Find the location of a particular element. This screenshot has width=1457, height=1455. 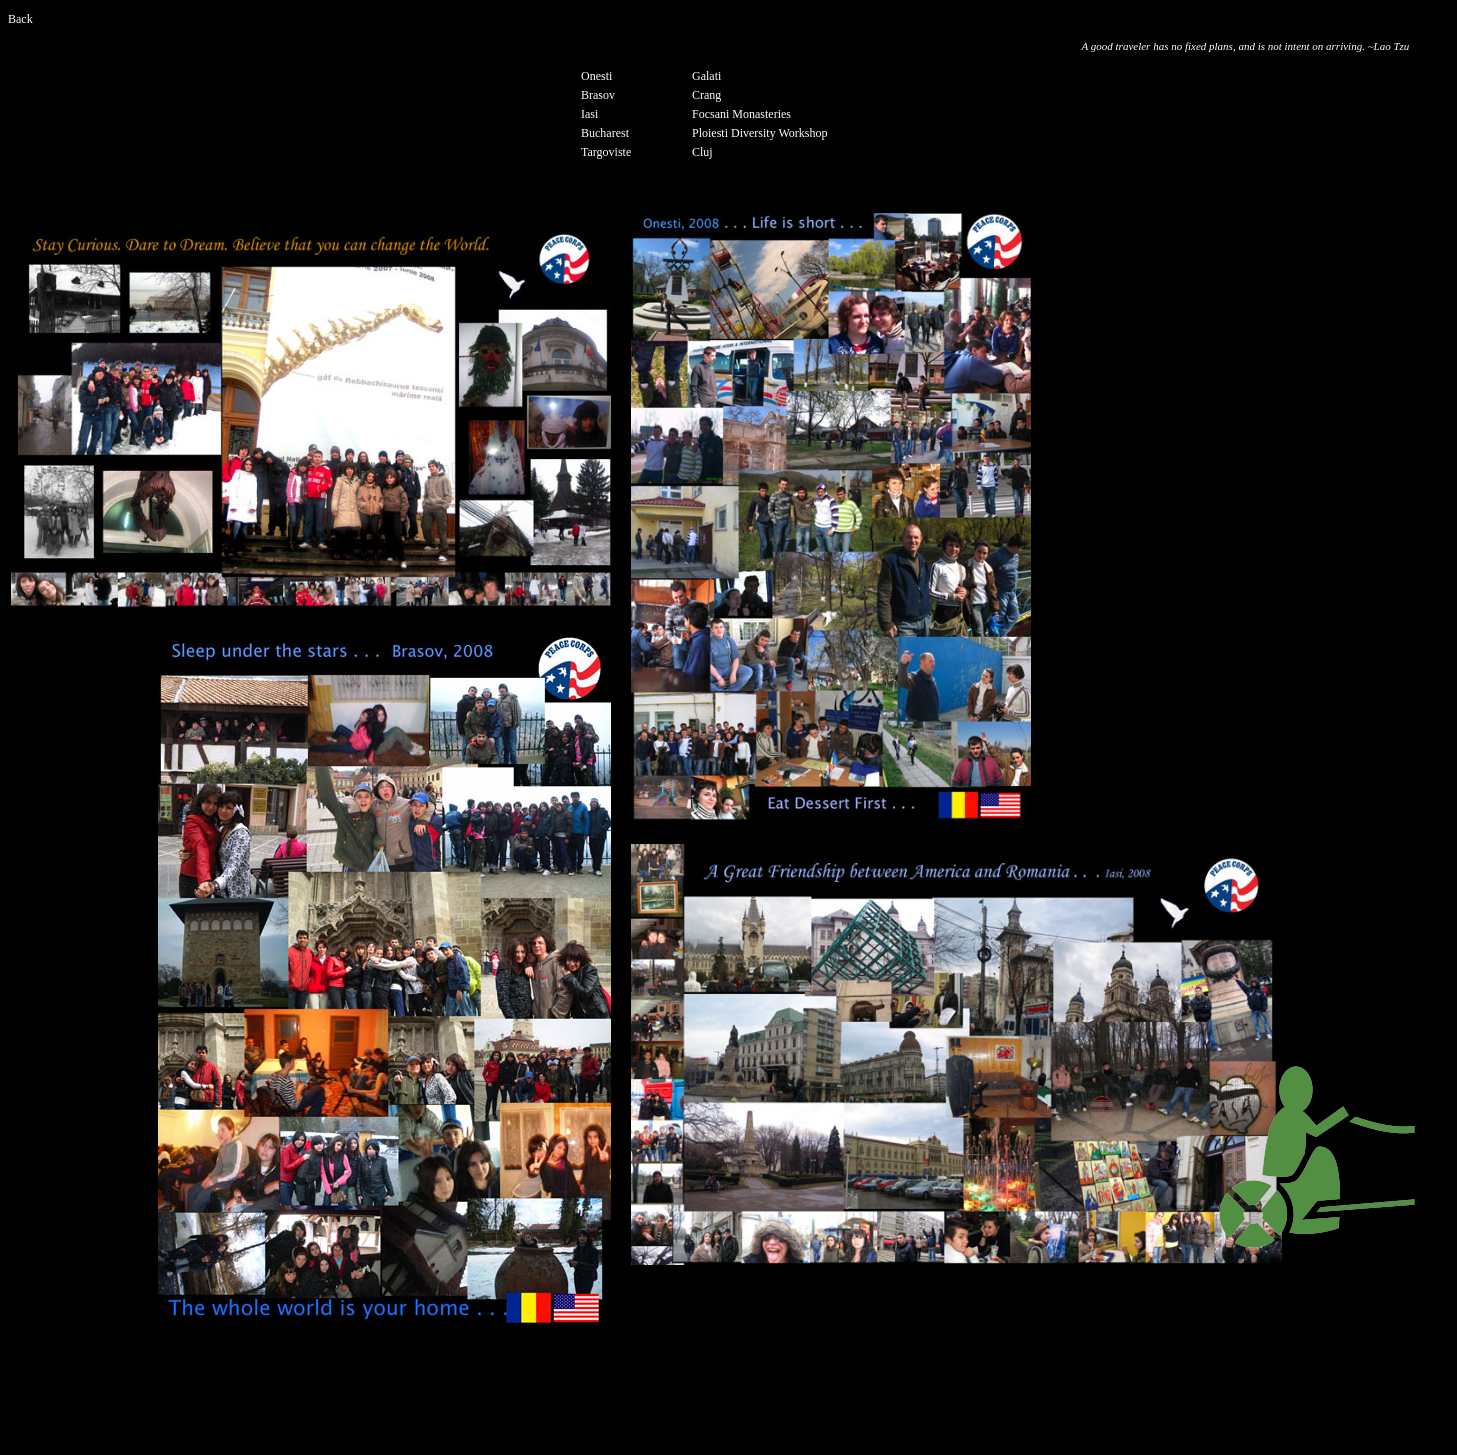

retro or synthwave style sun decoration is located at coordinates (1102, 1108).